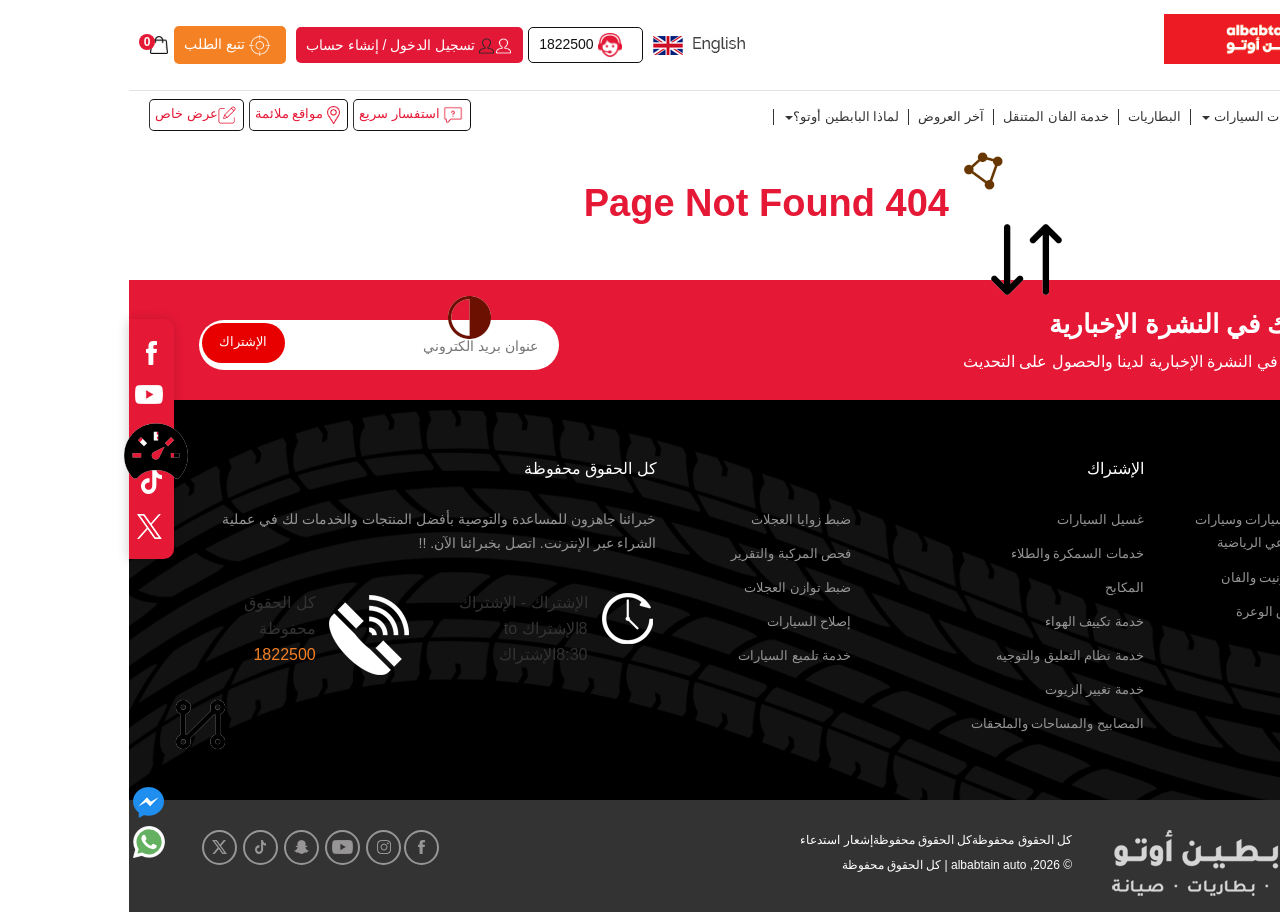  Describe the element at coordinates (469, 317) in the screenshot. I see `toggle between light and dark mode` at that location.